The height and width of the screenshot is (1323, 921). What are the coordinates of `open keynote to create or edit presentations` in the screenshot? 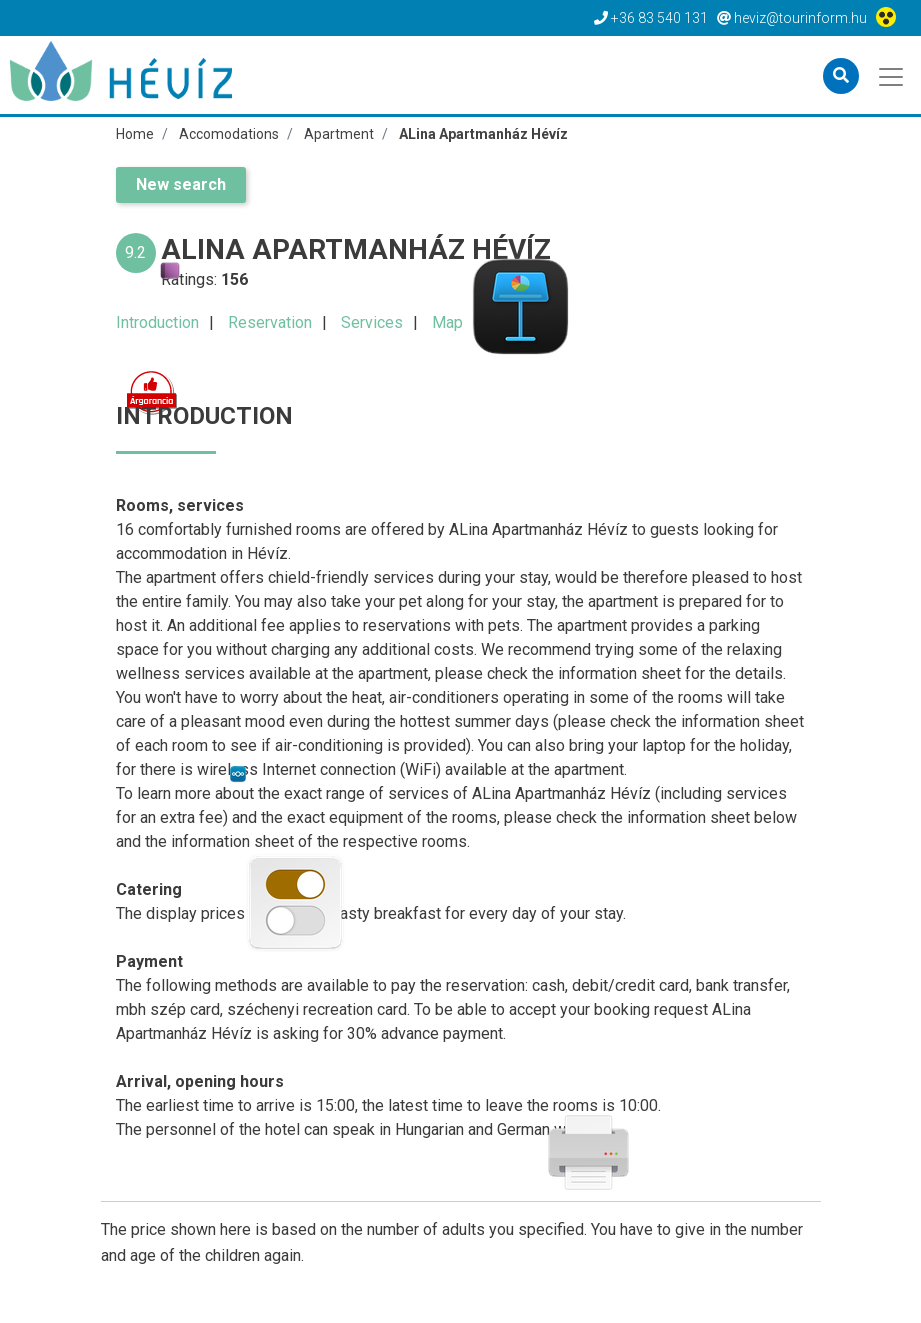 It's located at (520, 306).